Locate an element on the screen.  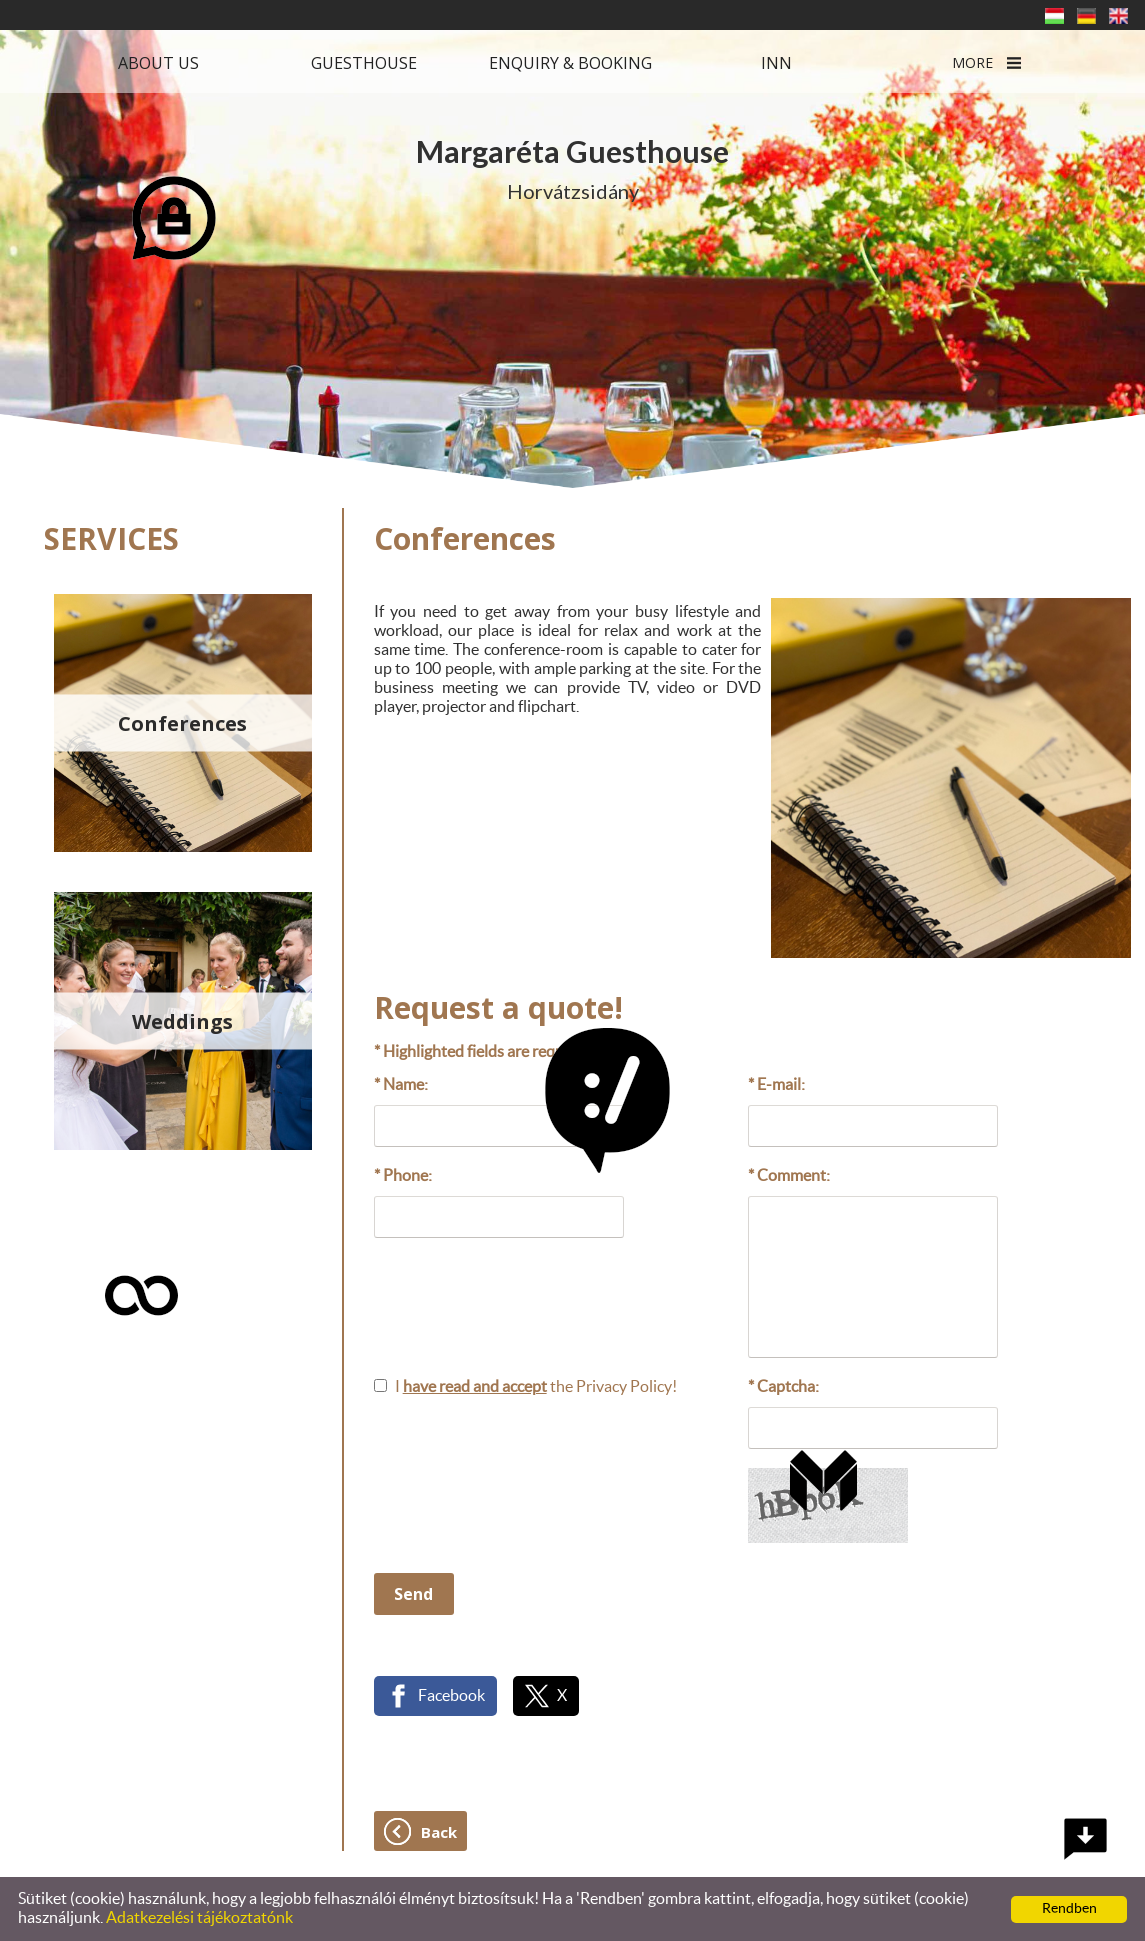
start a private or encrypted conversation is located at coordinates (174, 218).